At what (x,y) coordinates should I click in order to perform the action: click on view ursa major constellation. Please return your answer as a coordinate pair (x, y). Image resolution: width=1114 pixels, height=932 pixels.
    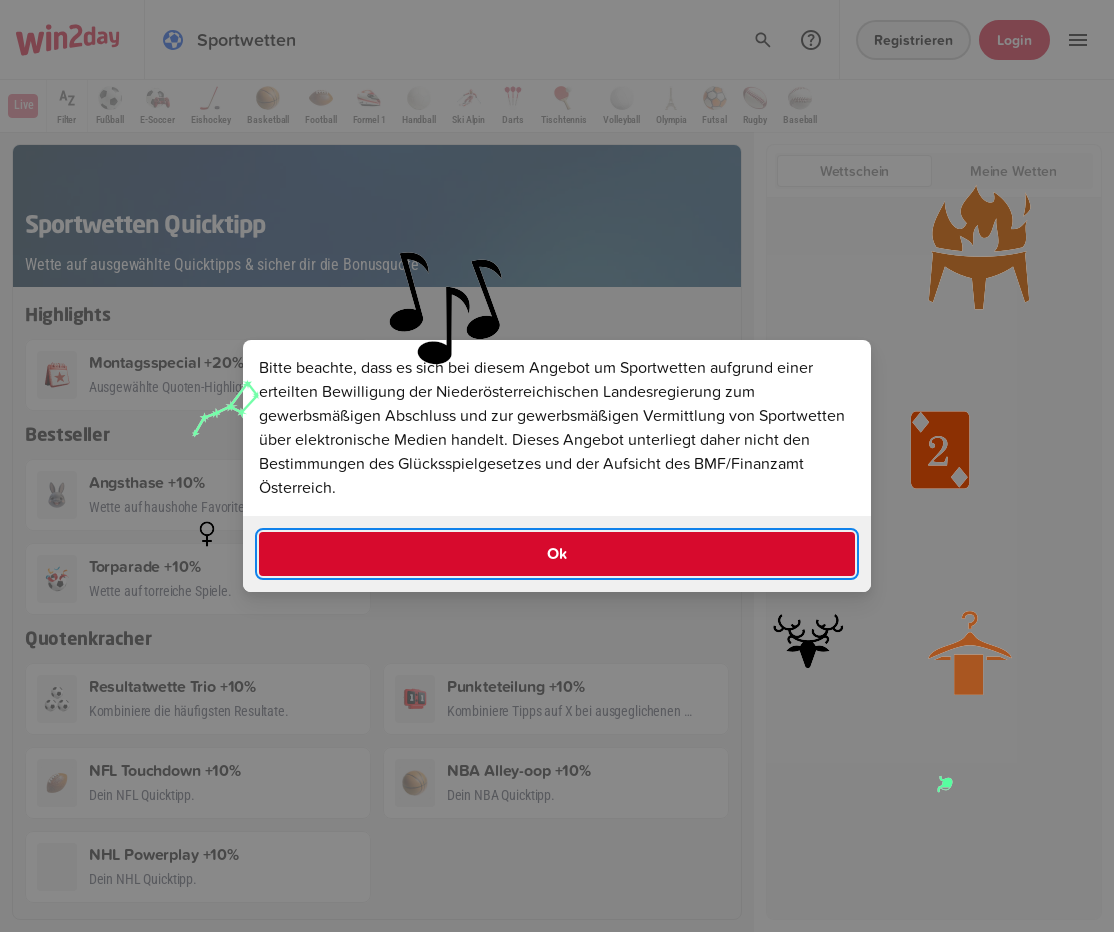
    Looking at the image, I should click on (225, 408).